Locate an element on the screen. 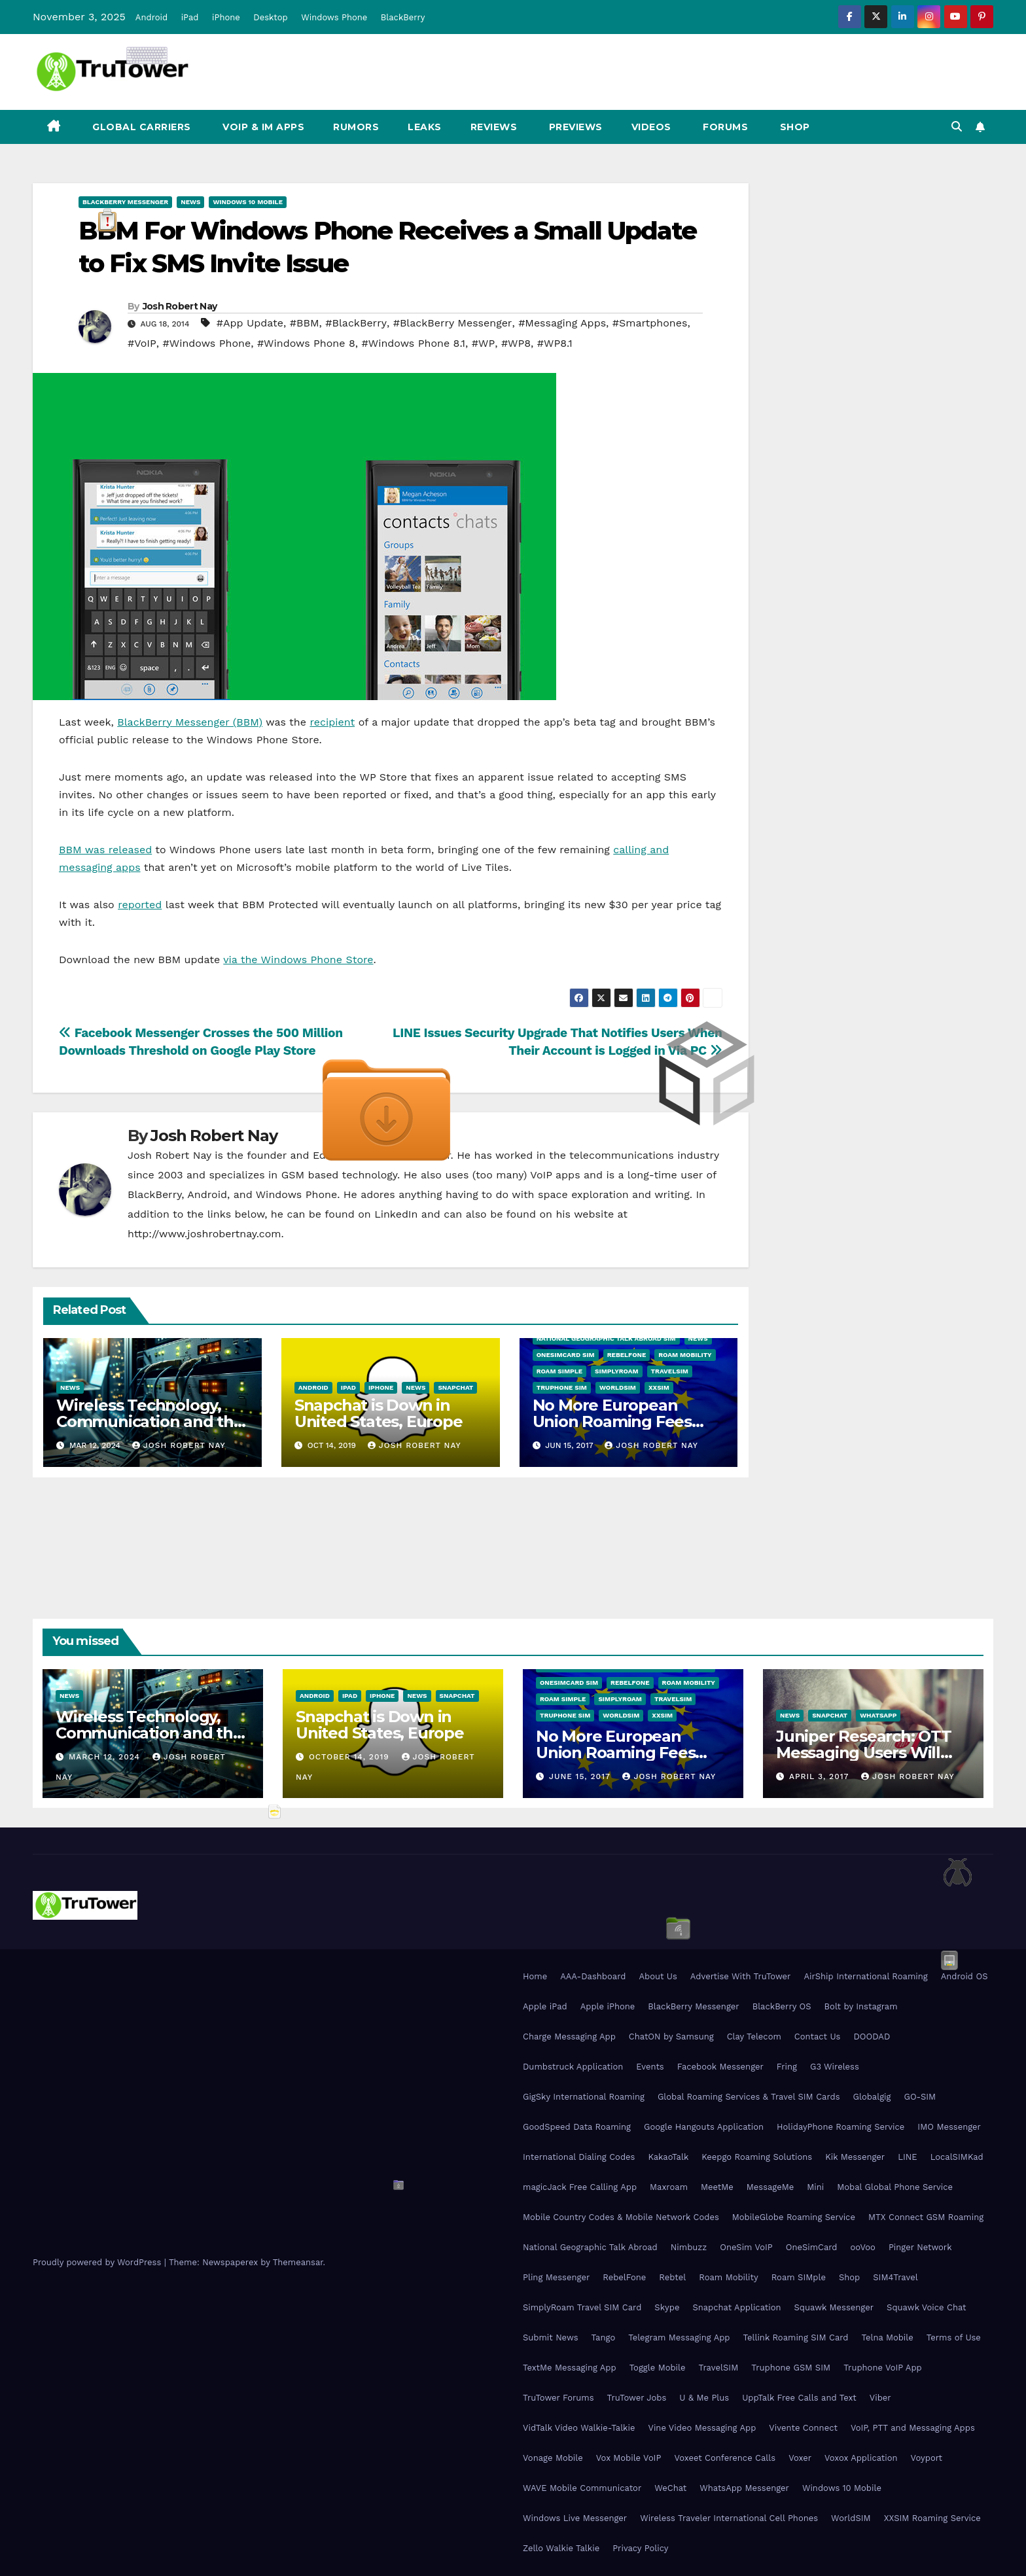 The height and width of the screenshot is (2576, 1026). open your downloads folder is located at coordinates (398, 2185).